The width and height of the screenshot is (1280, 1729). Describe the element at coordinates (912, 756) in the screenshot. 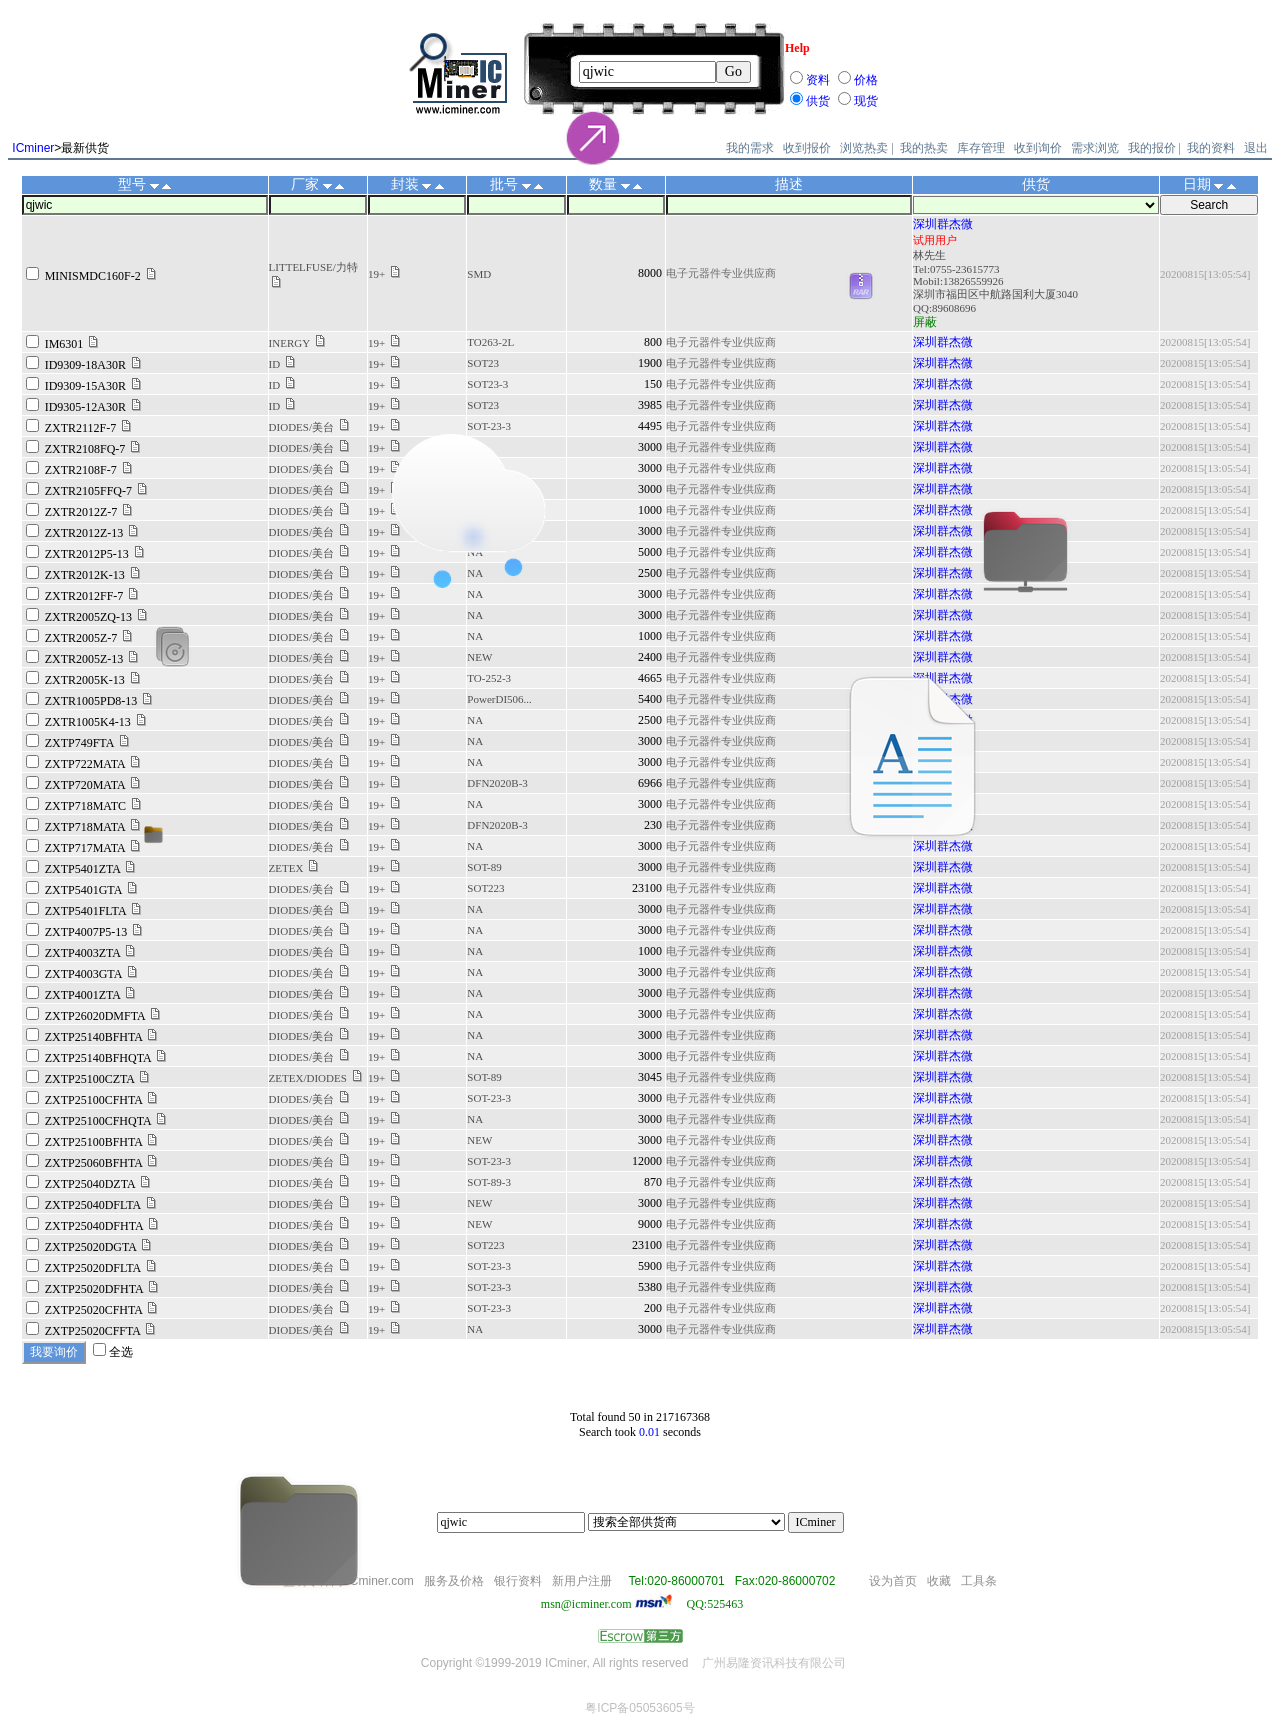

I see `open a text document file` at that location.